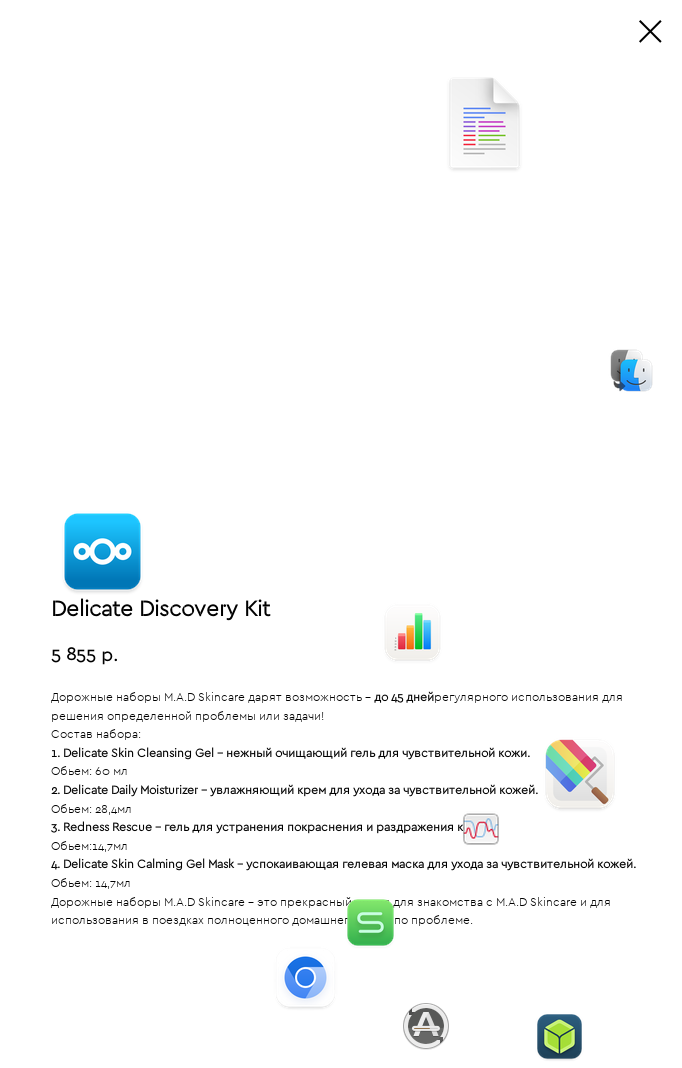 The width and height of the screenshot is (682, 1068). What do you see at coordinates (305, 977) in the screenshot?
I see `open chromium web browser` at bounding box center [305, 977].